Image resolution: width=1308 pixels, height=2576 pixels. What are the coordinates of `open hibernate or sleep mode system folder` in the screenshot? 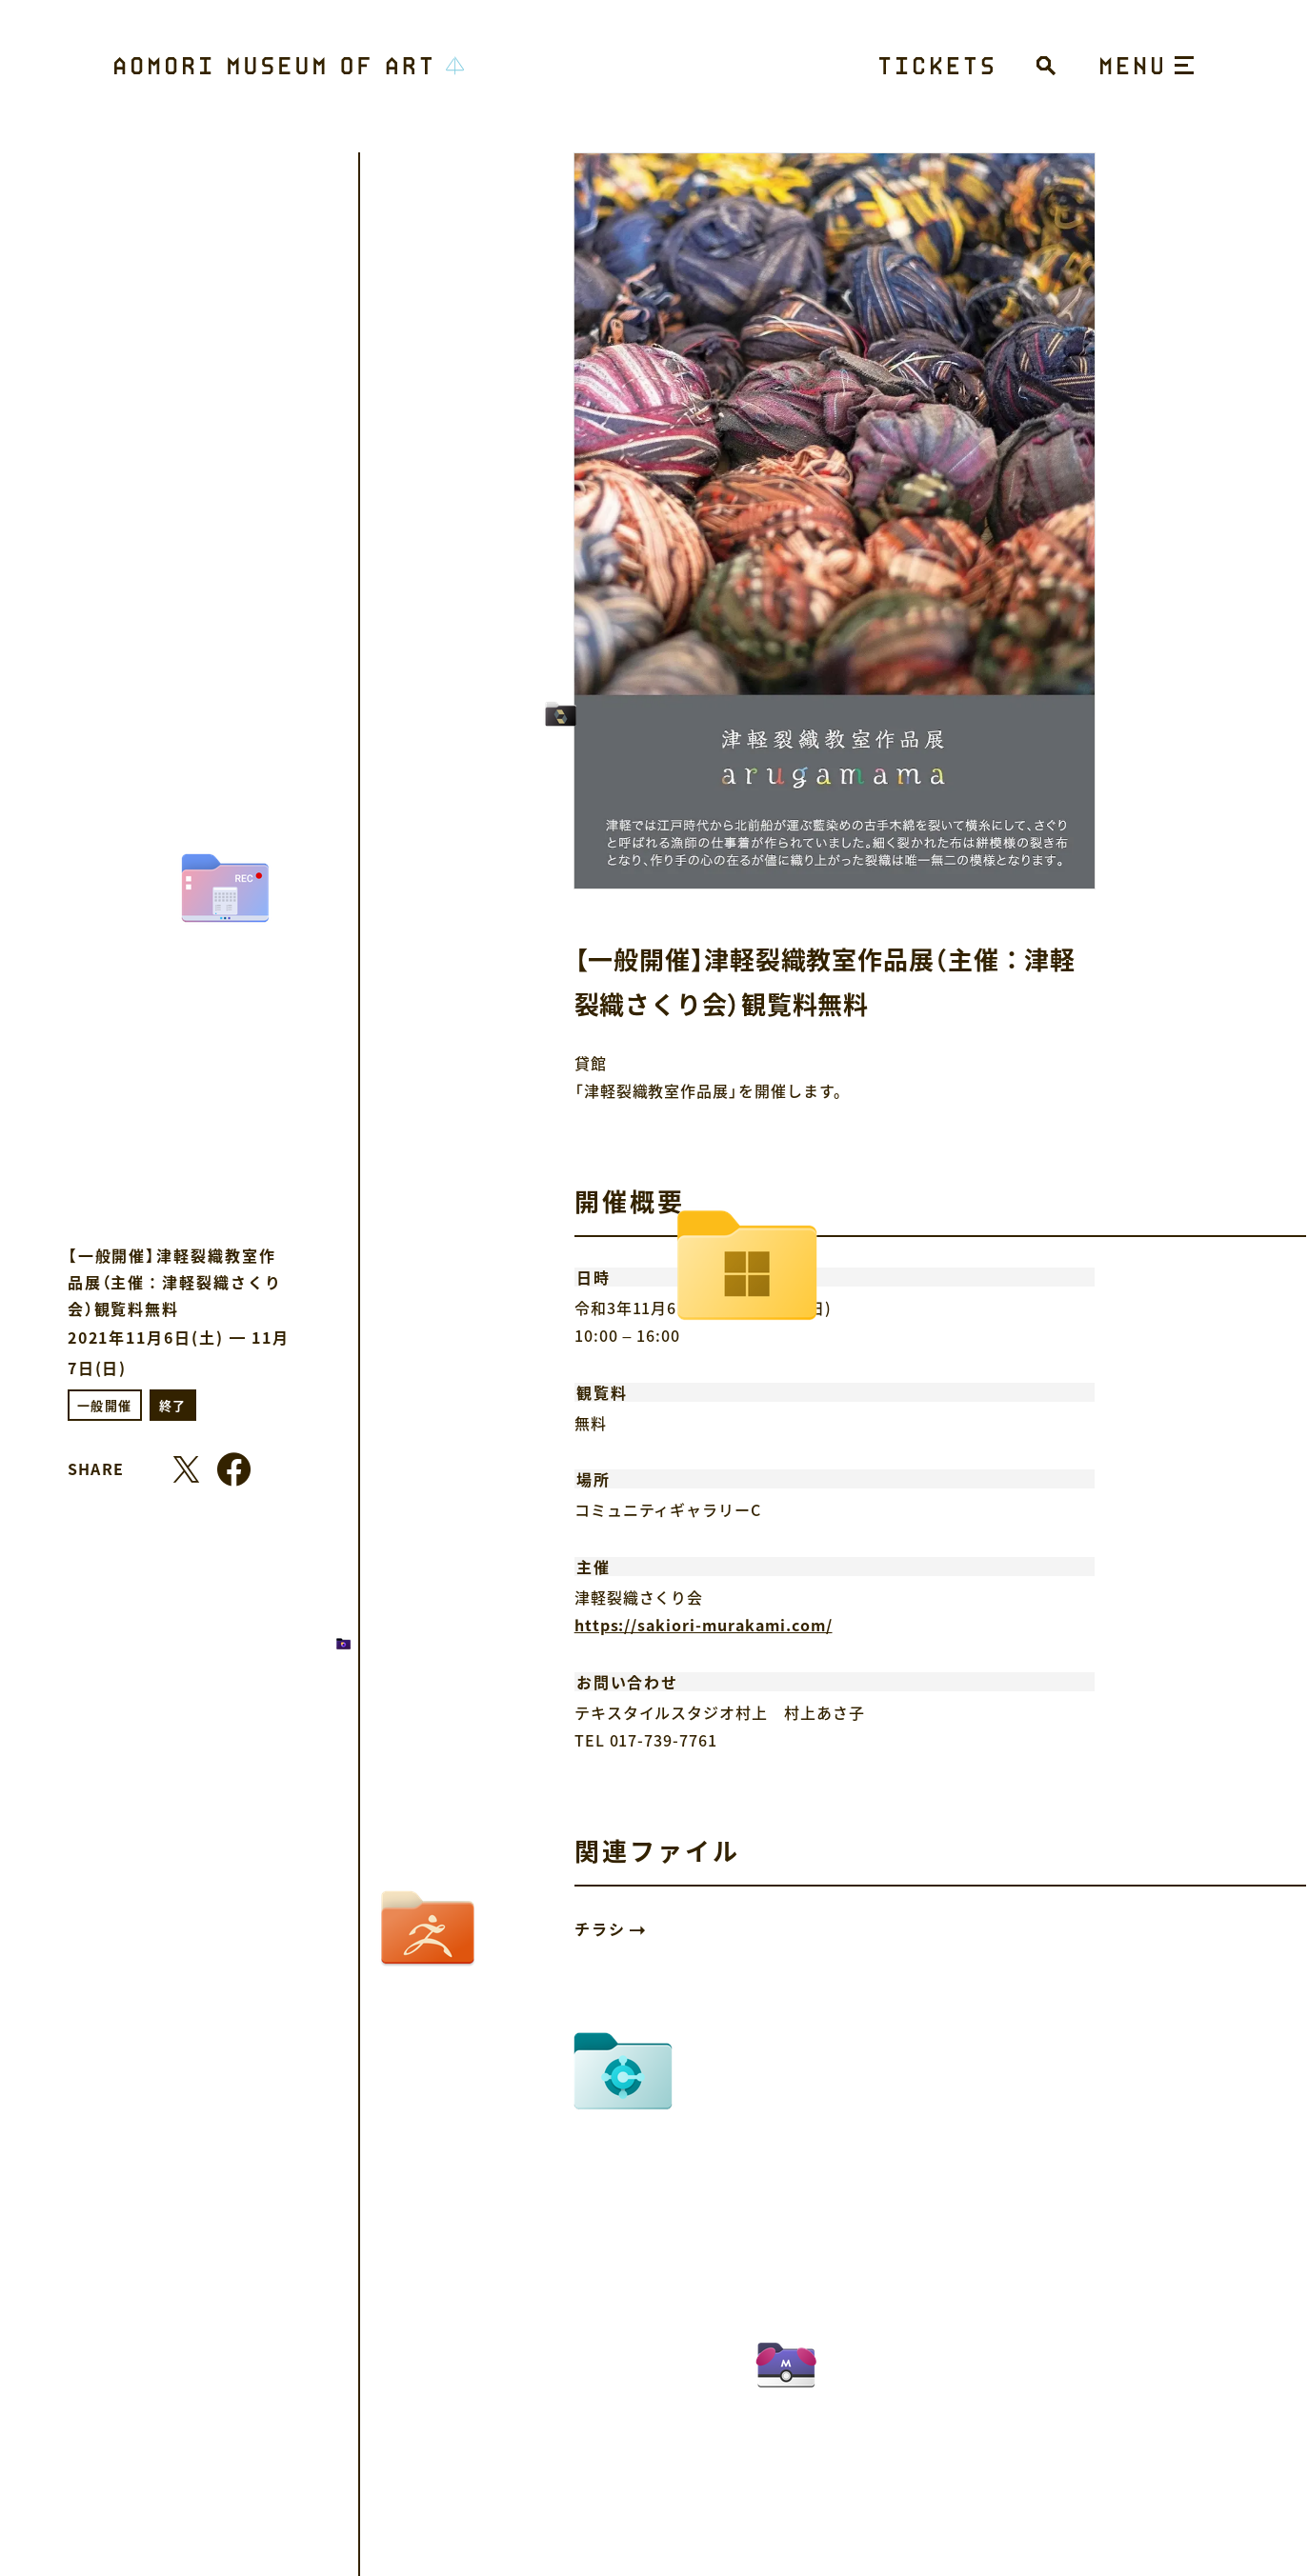 It's located at (560, 714).